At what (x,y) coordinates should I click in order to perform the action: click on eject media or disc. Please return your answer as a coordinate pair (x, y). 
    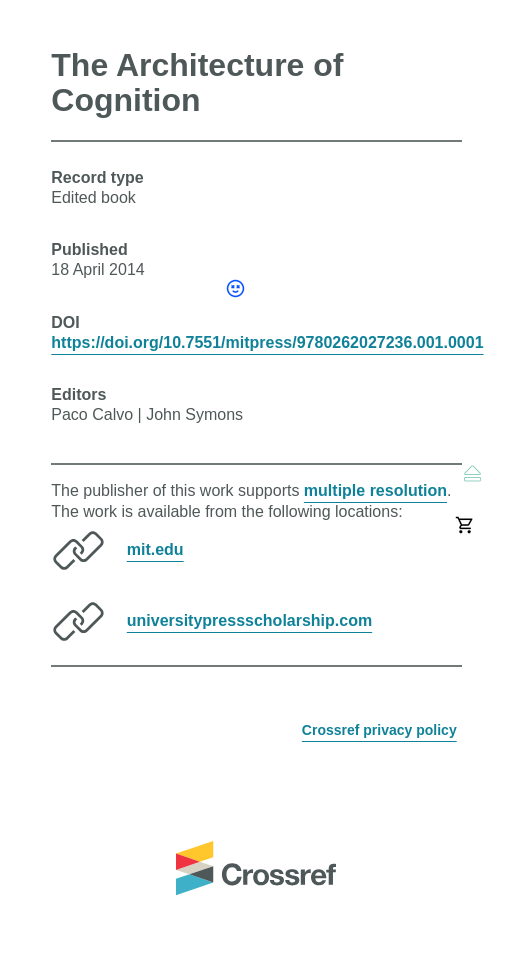
    Looking at the image, I should click on (472, 474).